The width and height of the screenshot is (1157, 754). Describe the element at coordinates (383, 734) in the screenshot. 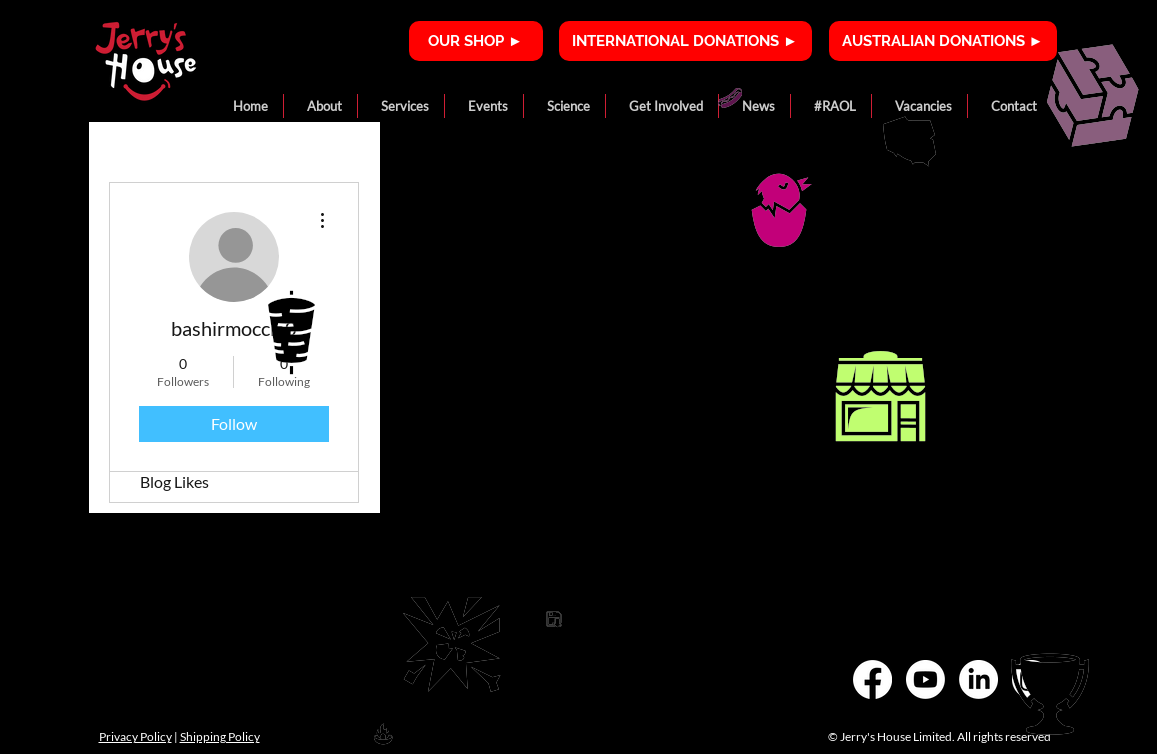

I see `access fire pit or bonfire feature in game` at that location.